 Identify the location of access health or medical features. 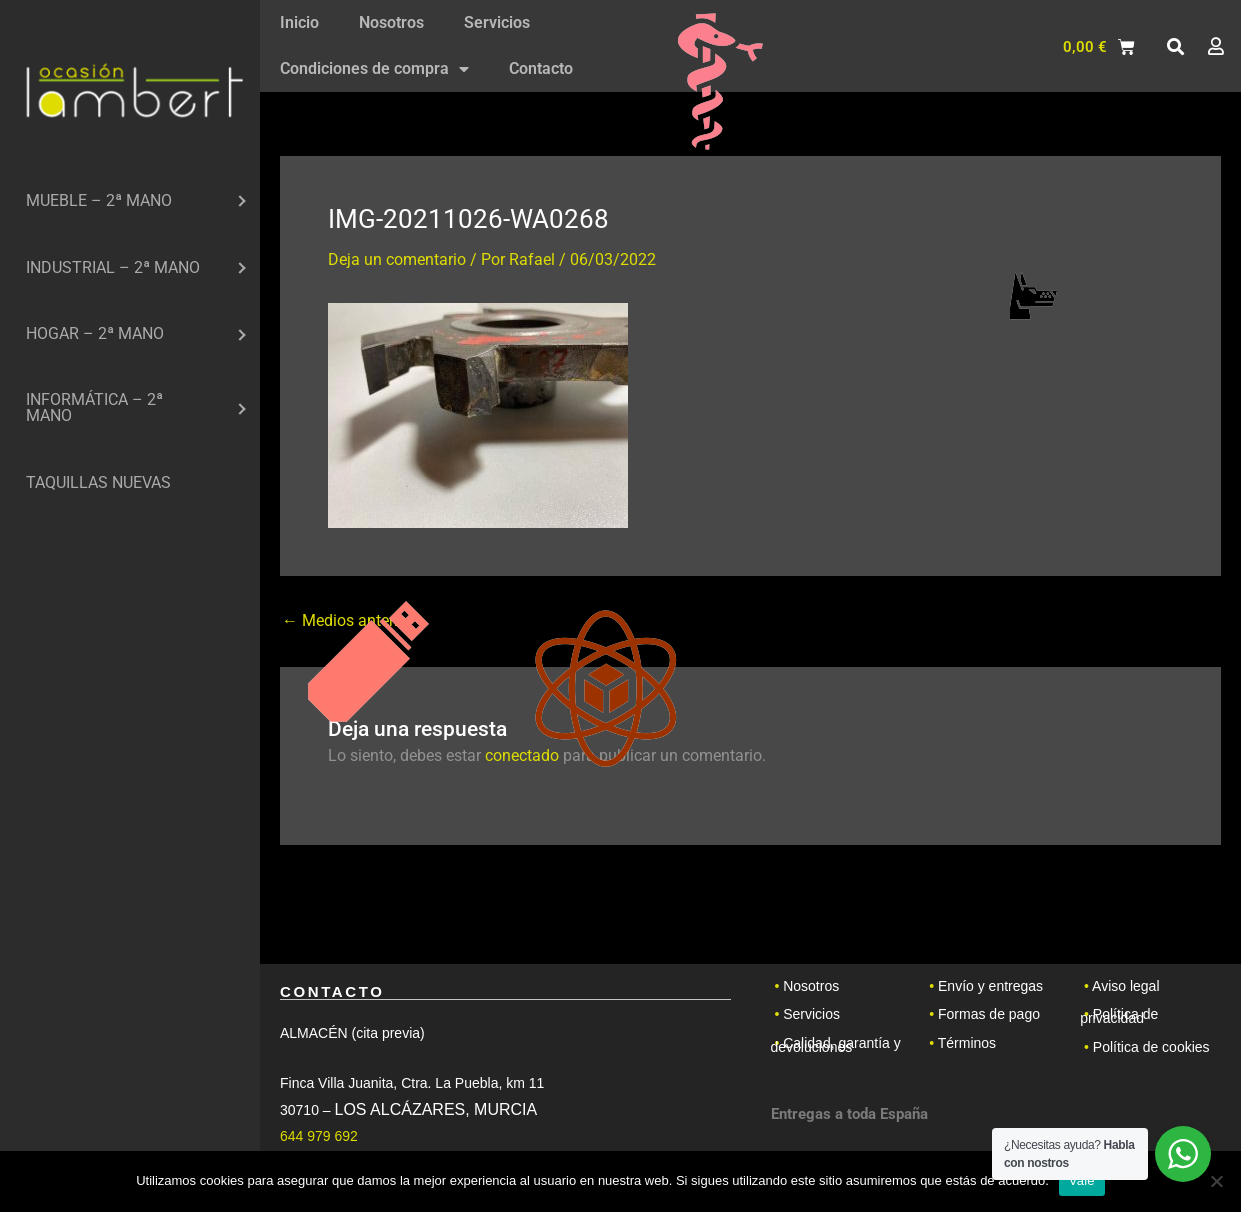
(706, 81).